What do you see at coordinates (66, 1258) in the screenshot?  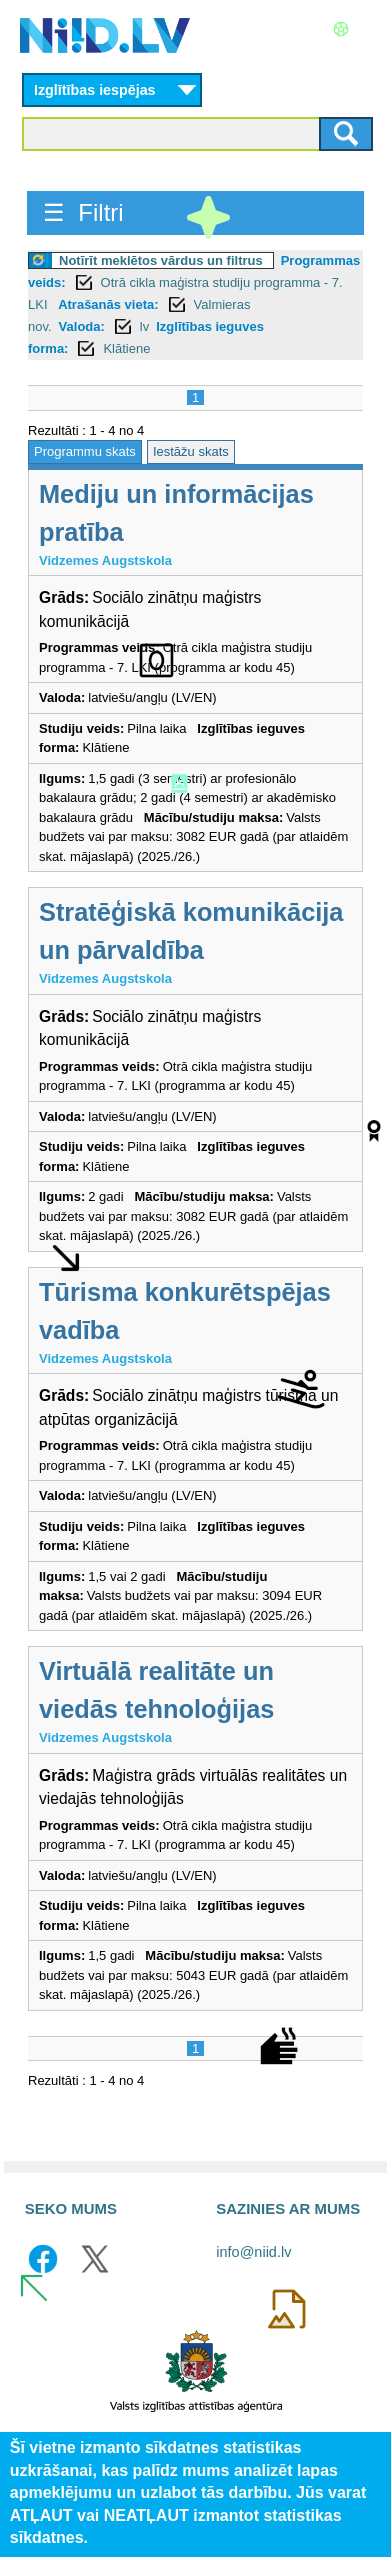 I see `navigate to the bottom-right section` at bounding box center [66, 1258].